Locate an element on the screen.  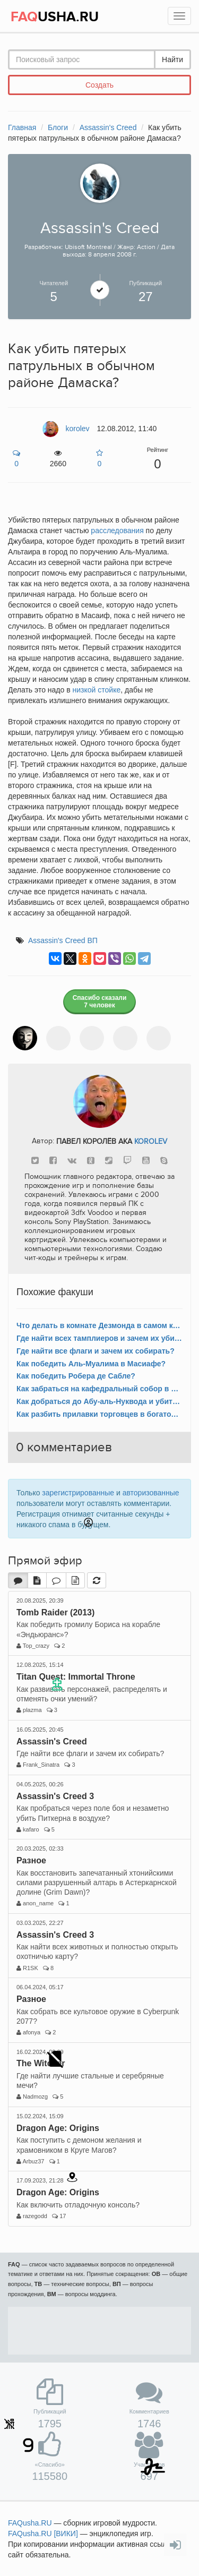
indicates a deceased user or memorial account is located at coordinates (57, 1684).